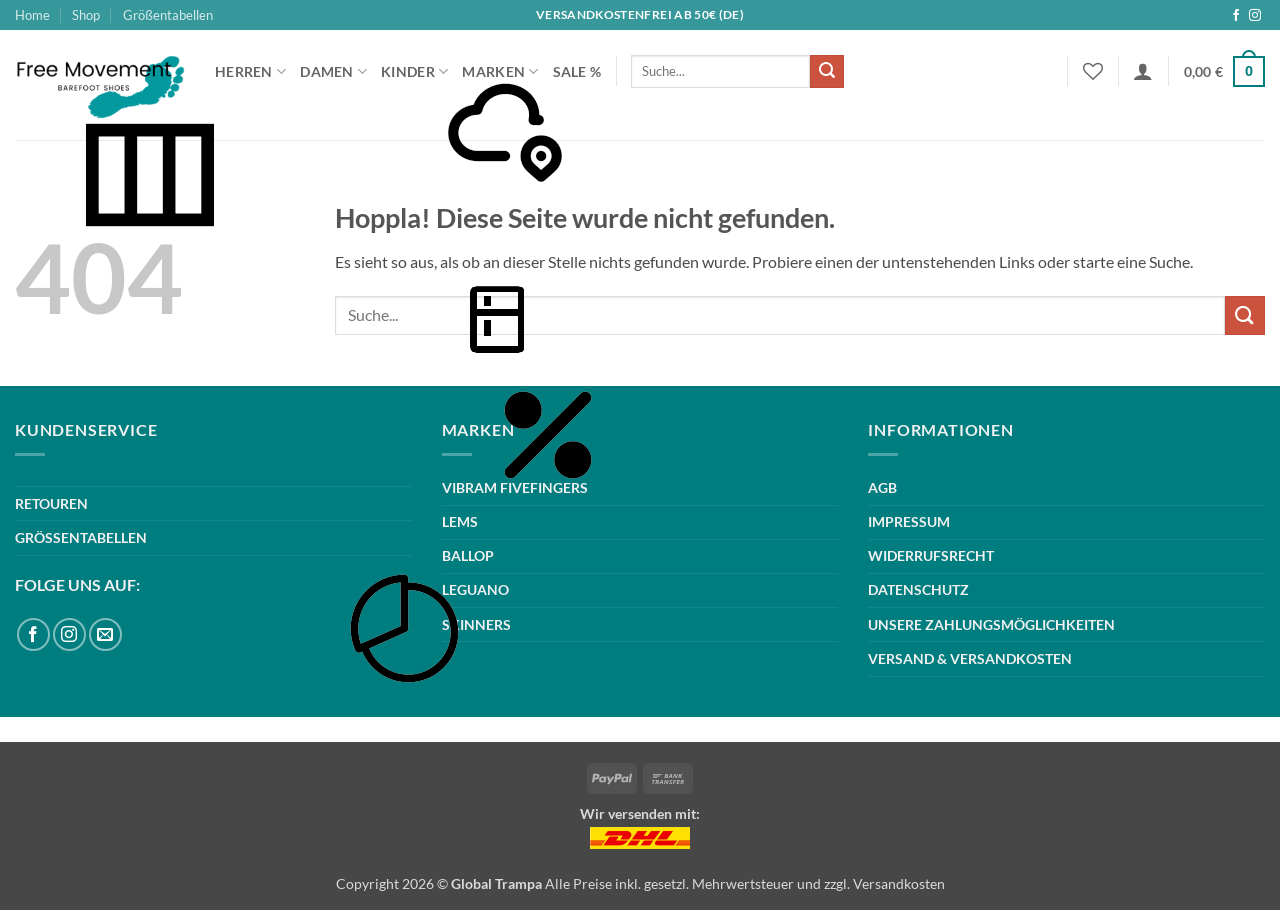 Image resolution: width=1280 pixels, height=910 pixels. Describe the element at coordinates (497, 319) in the screenshot. I see `access kitchen appliances or settings` at that location.